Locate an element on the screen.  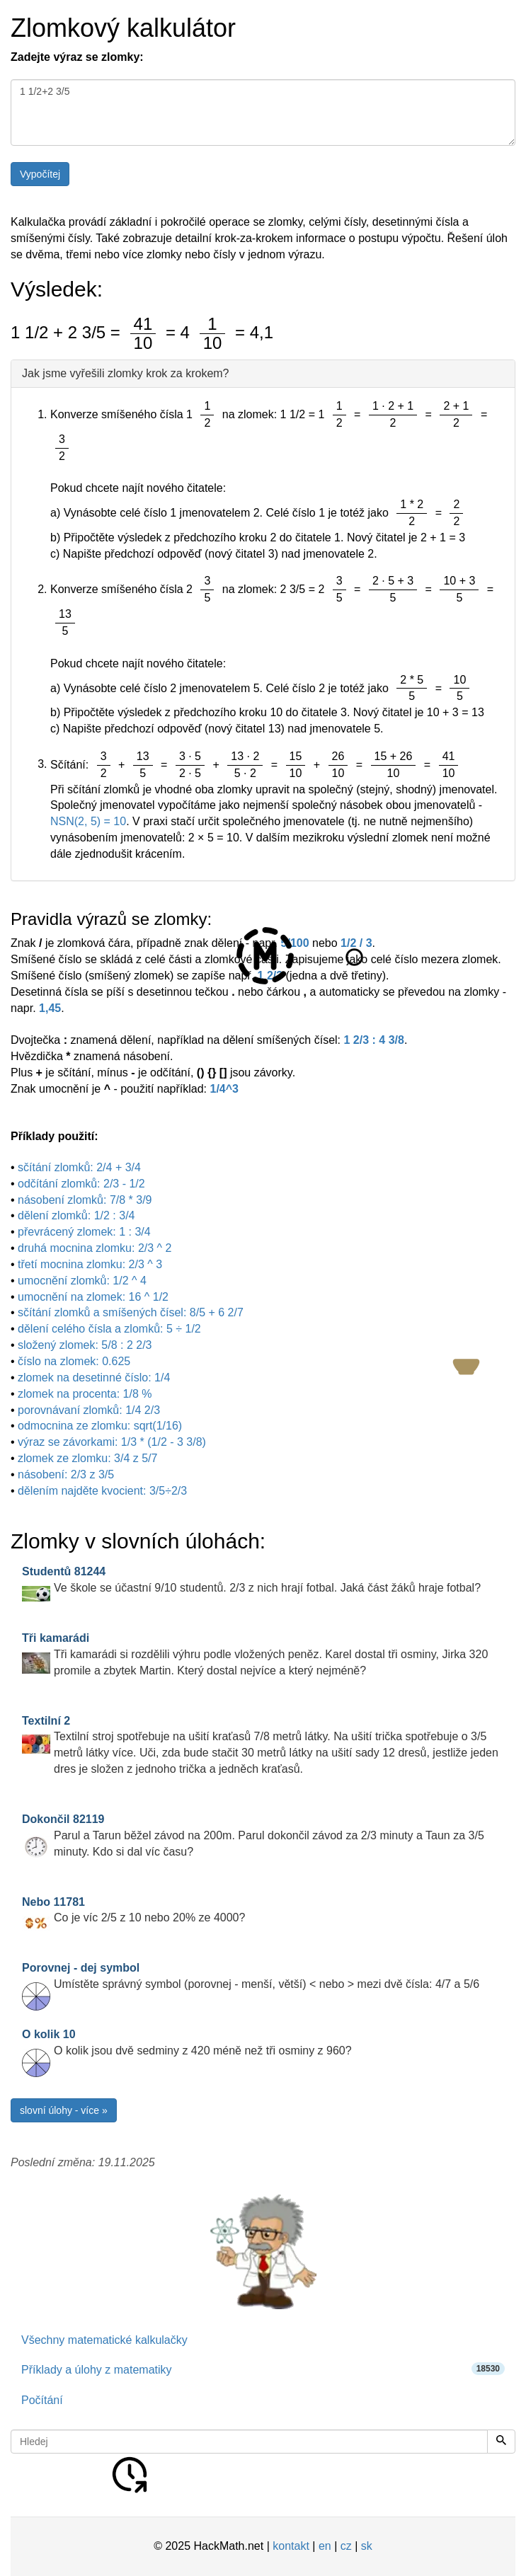
indicates a pending or in-progress medium priority status is located at coordinates (265, 955).